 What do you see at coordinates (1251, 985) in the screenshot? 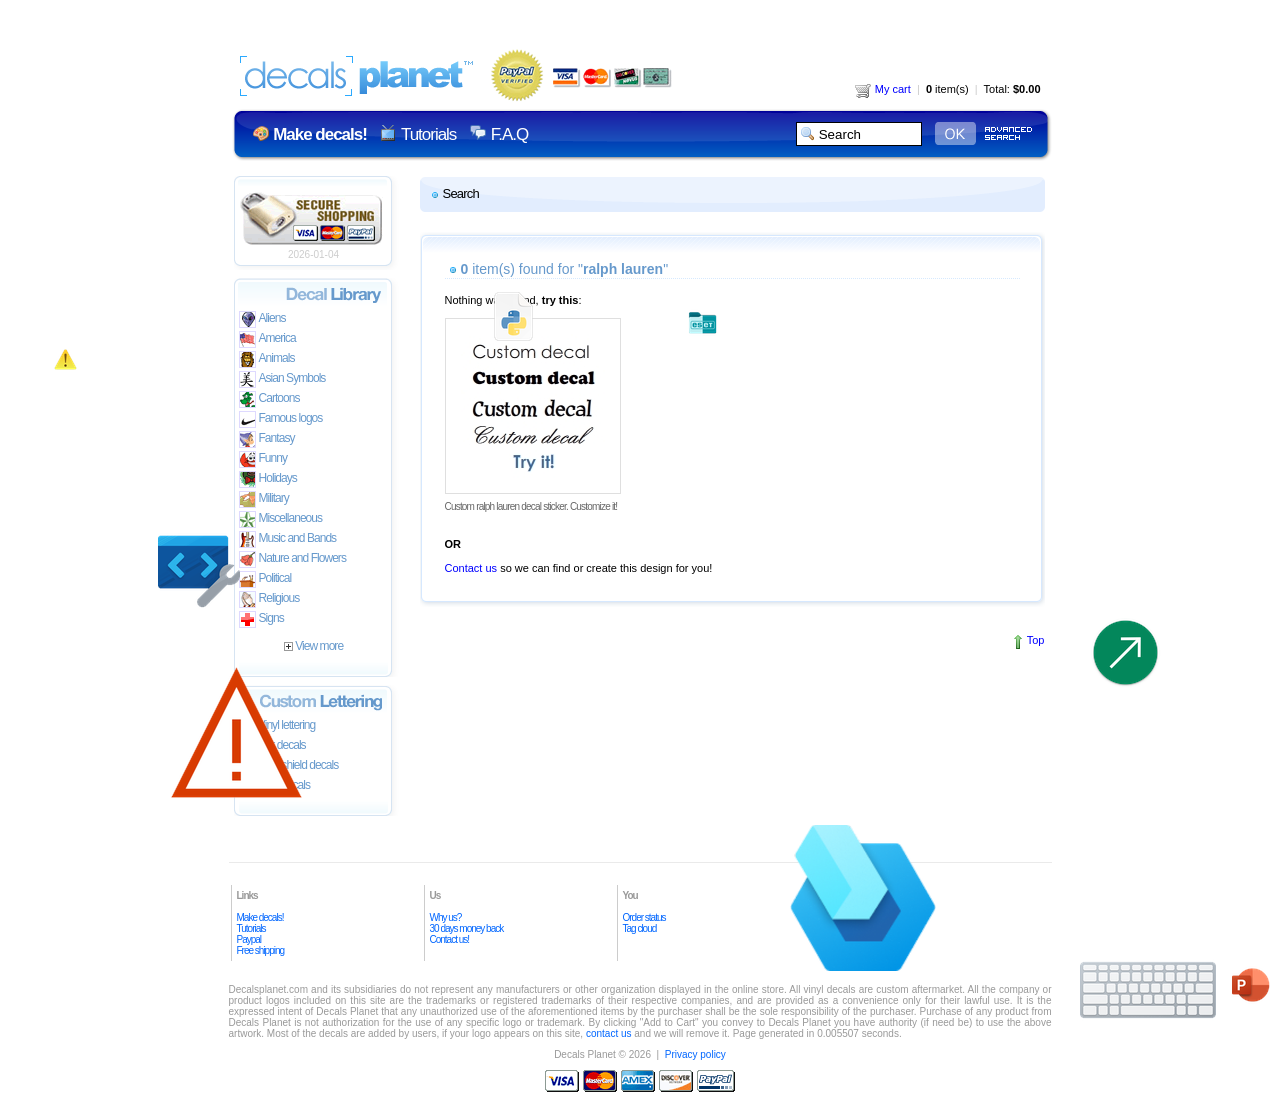
I see `open Microsoft PowerPoint` at bounding box center [1251, 985].